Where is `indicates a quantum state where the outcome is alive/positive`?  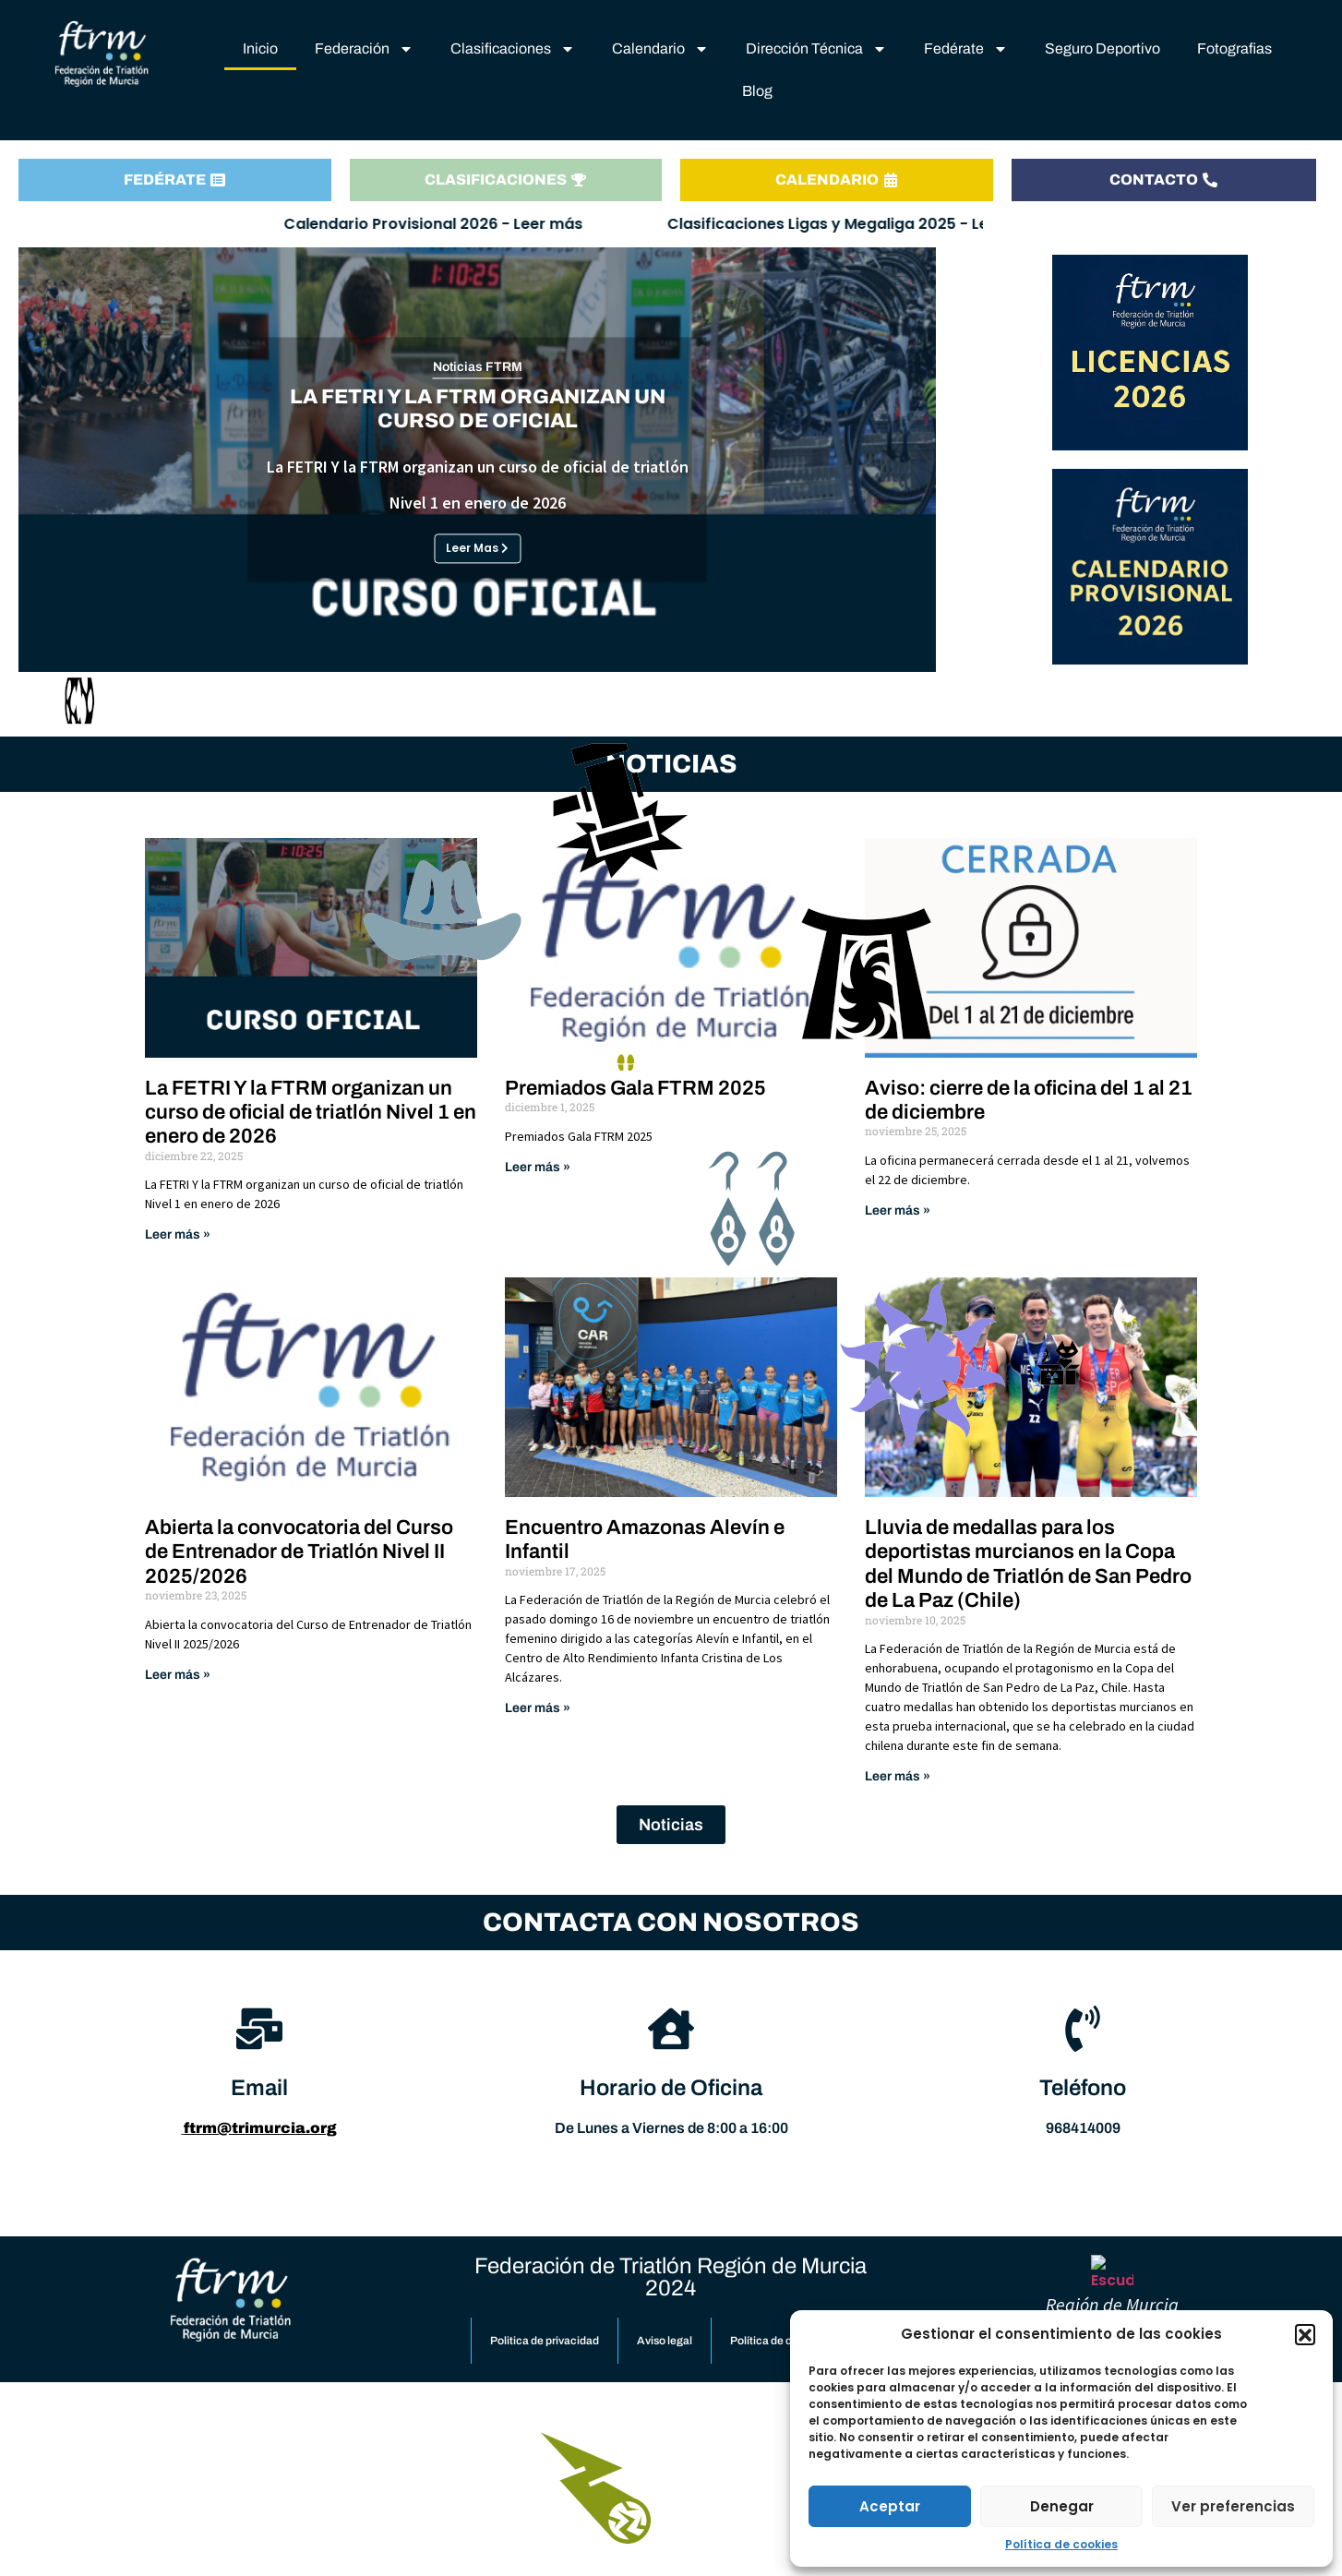
indicates a quantum state where the outcome is alive/positive is located at coordinates (1058, 1362).